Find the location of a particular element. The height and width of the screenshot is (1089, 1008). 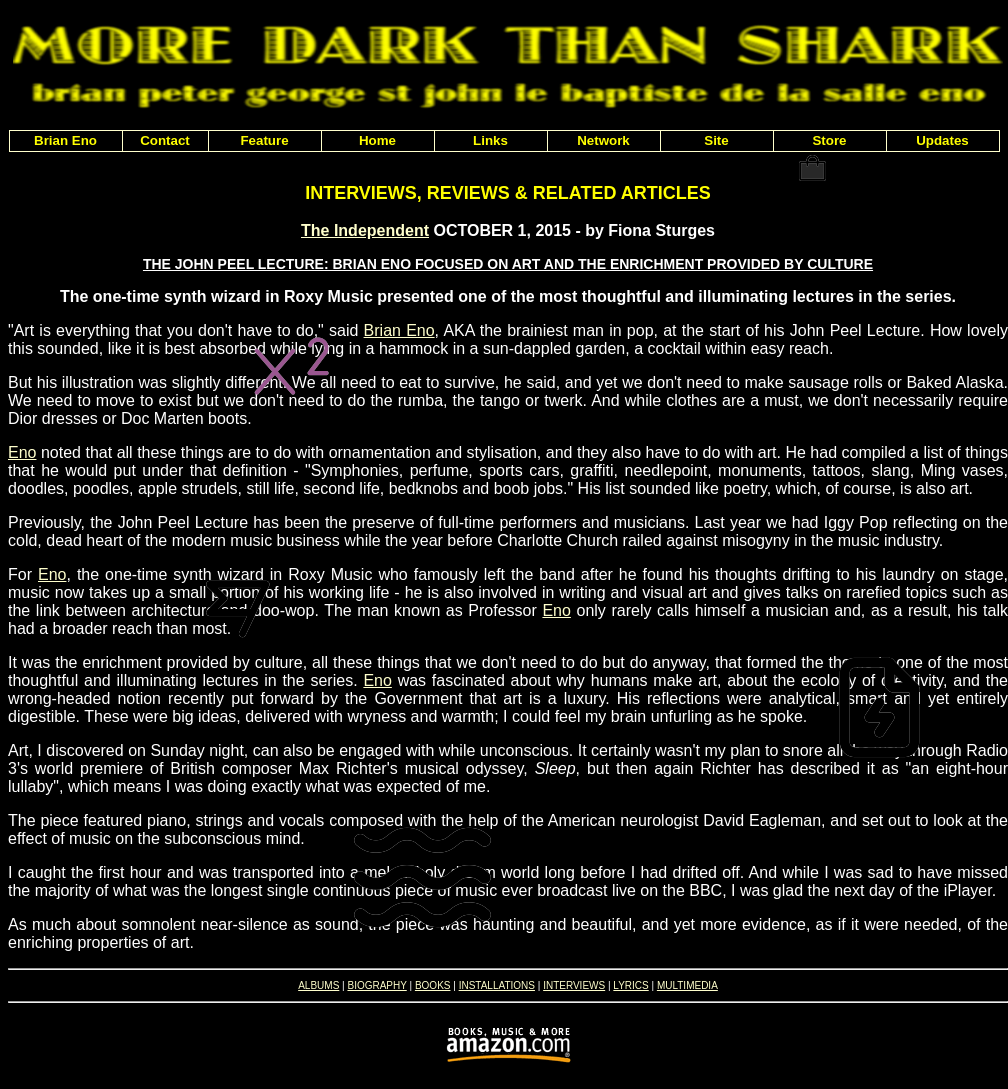

access power or energy-related document is located at coordinates (879, 707).